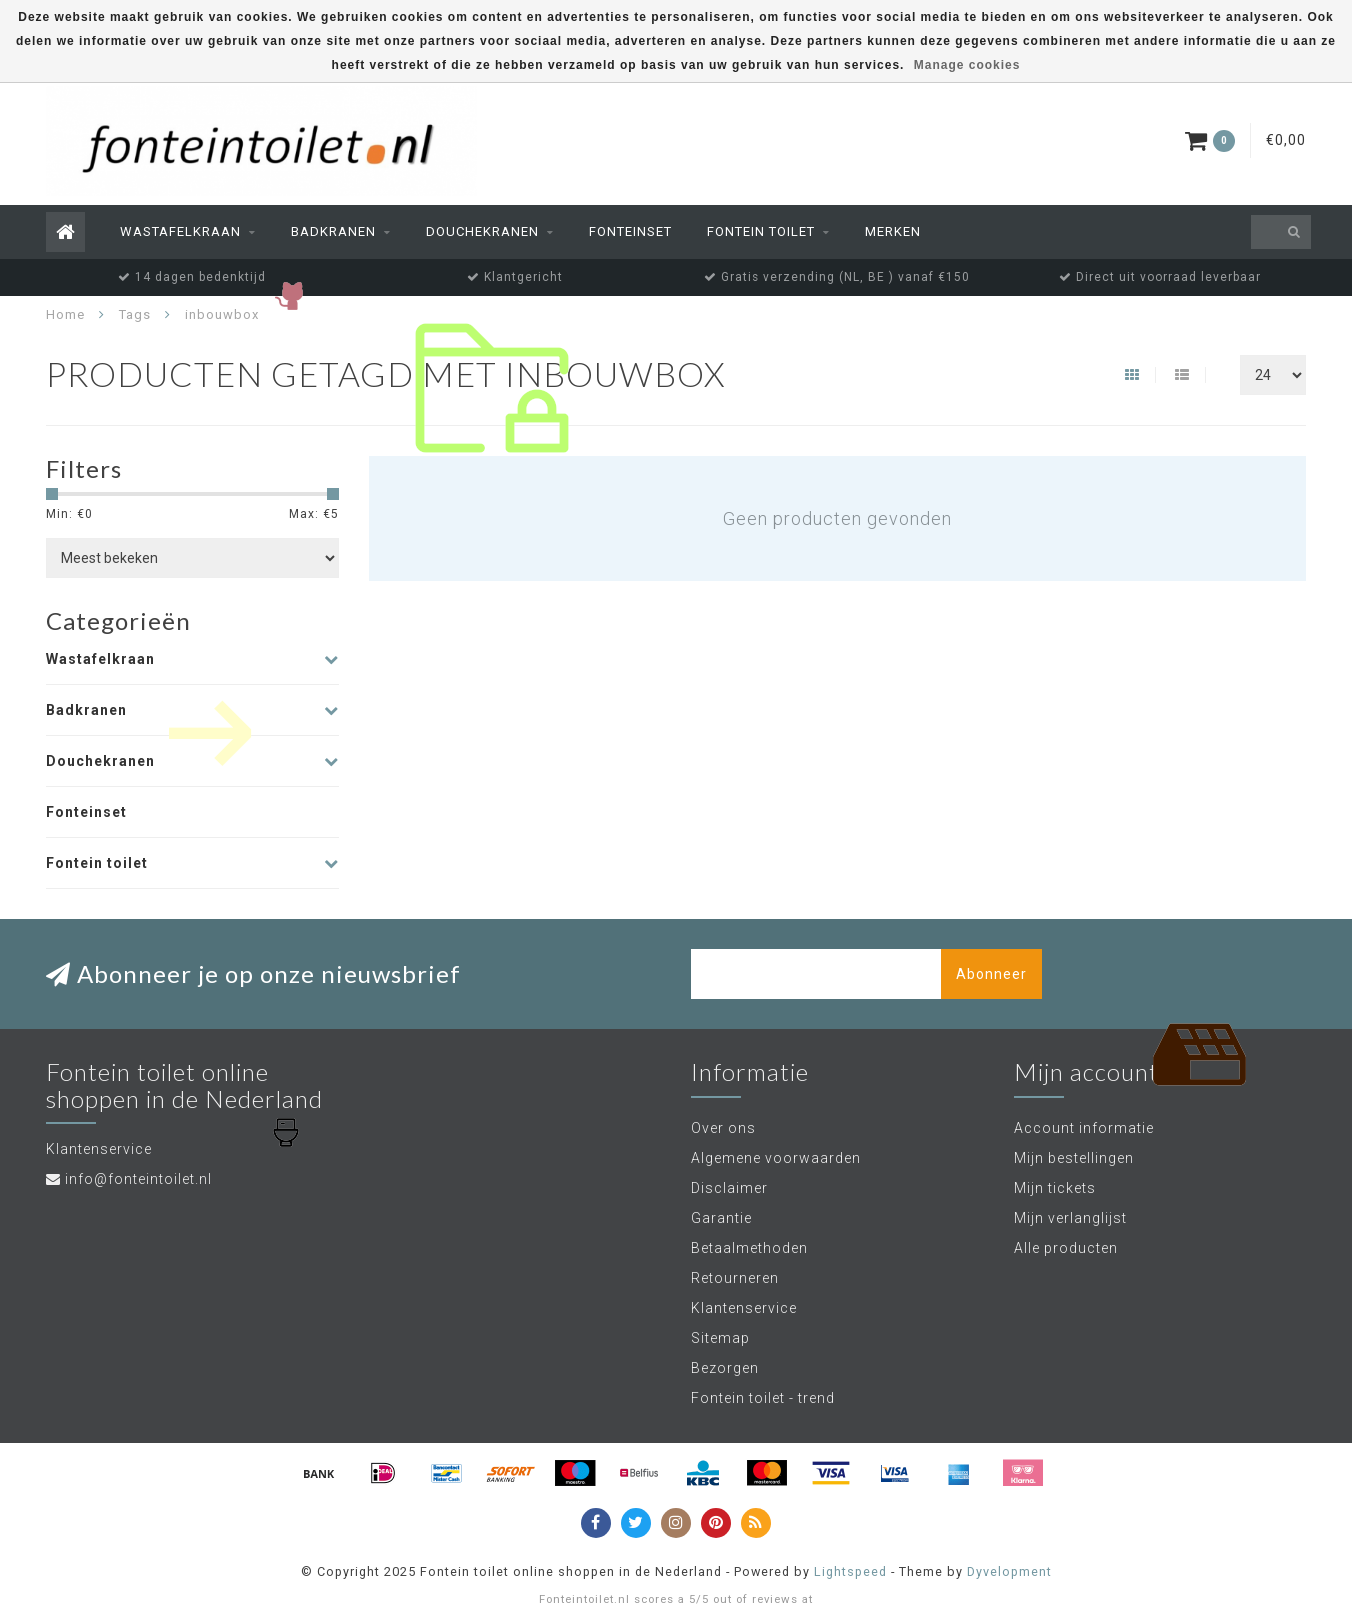 This screenshot has height=1622, width=1352. I want to click on navigate to the next item, so click(215, 735).